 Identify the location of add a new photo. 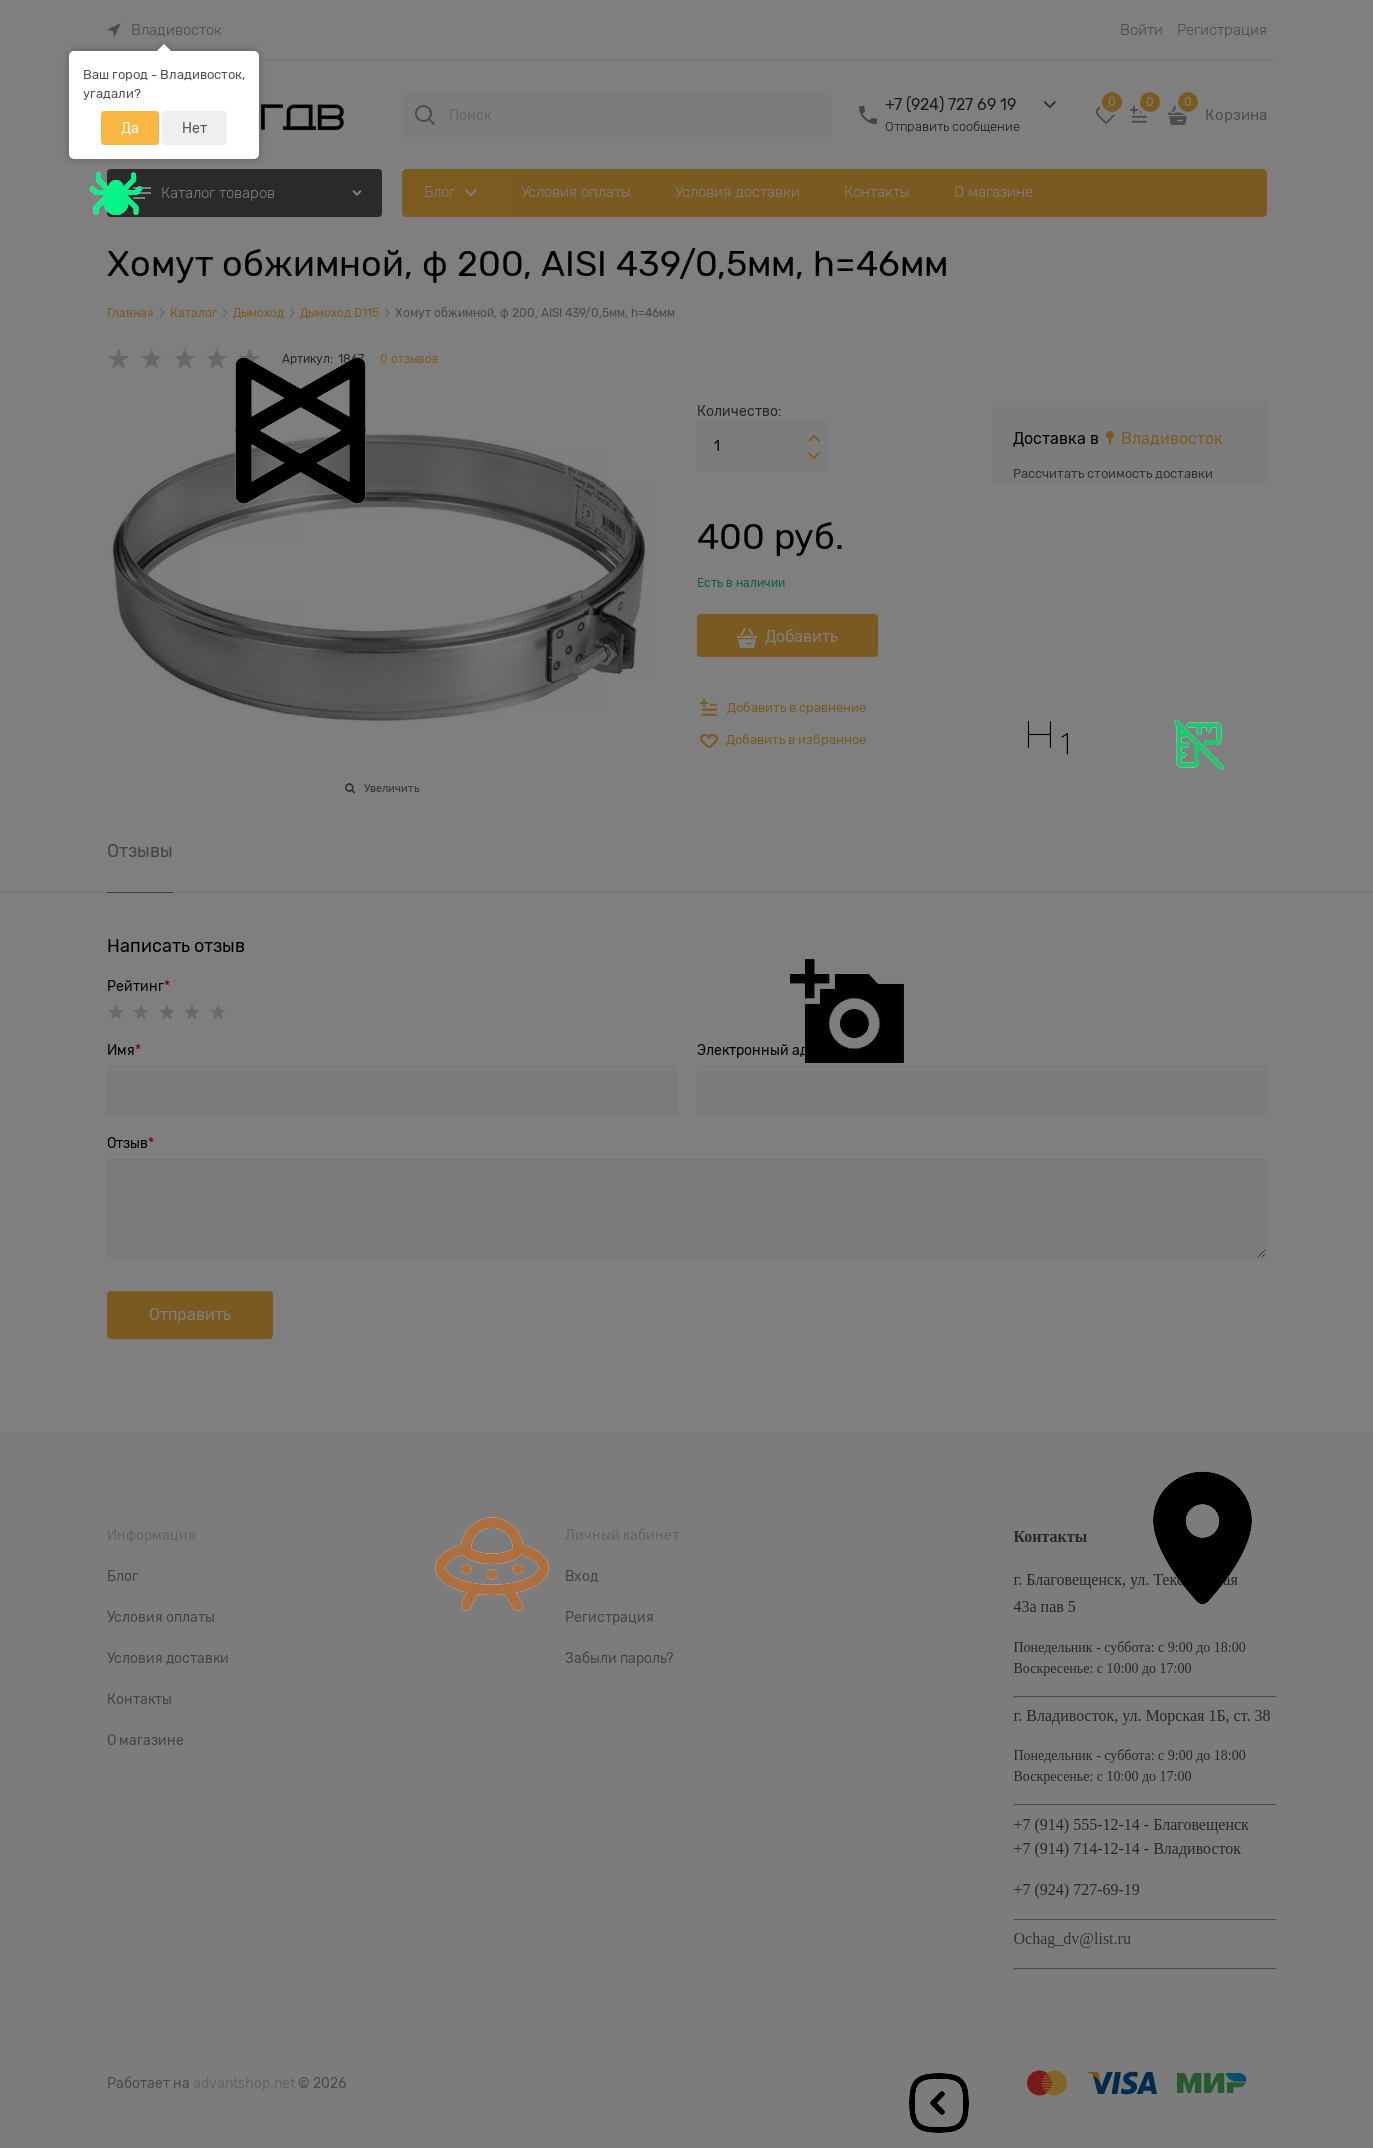
(849, 1013).